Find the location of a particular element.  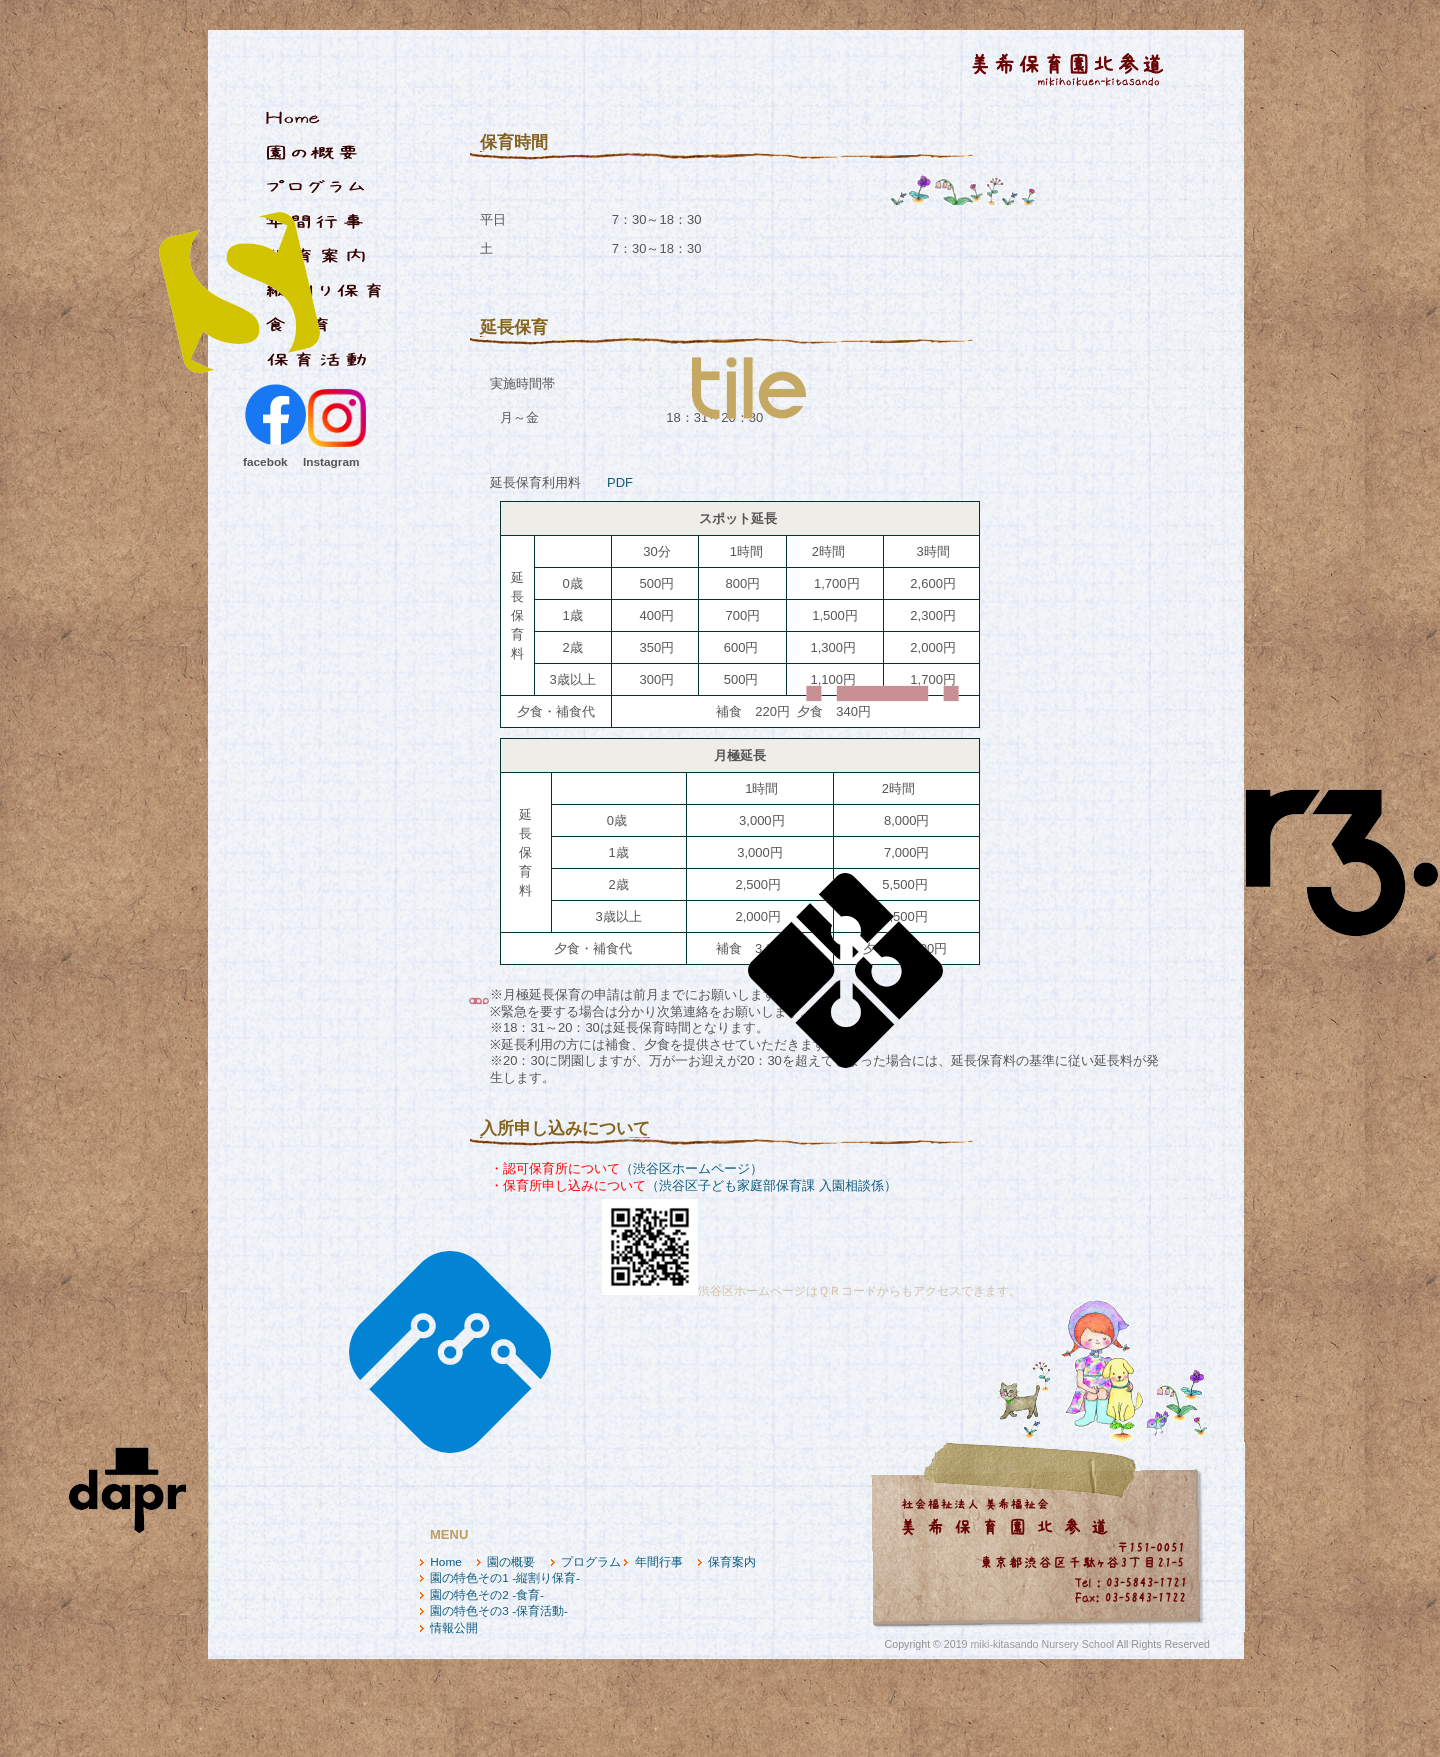

visit smashing magazine website is located at coordinates (239, 292).